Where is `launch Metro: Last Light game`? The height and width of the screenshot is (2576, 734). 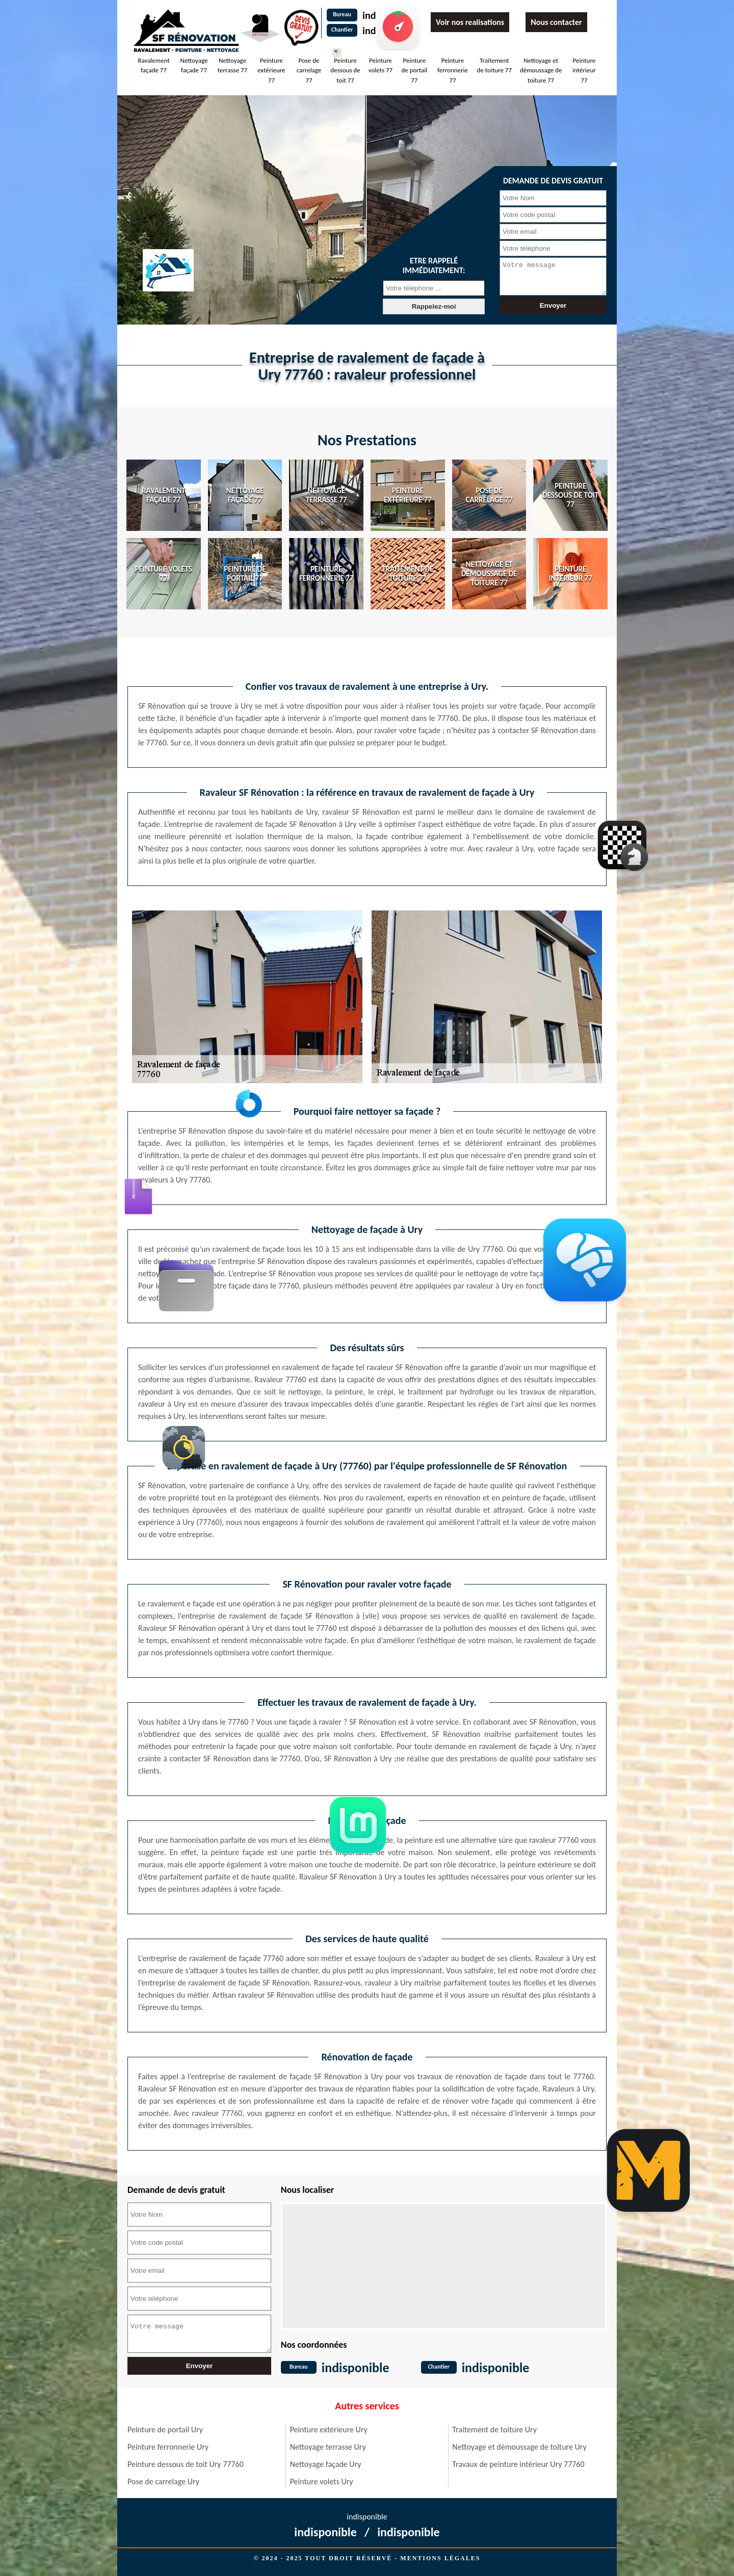
launch Metro: Last Light game is located at coordinates (648, 2170).